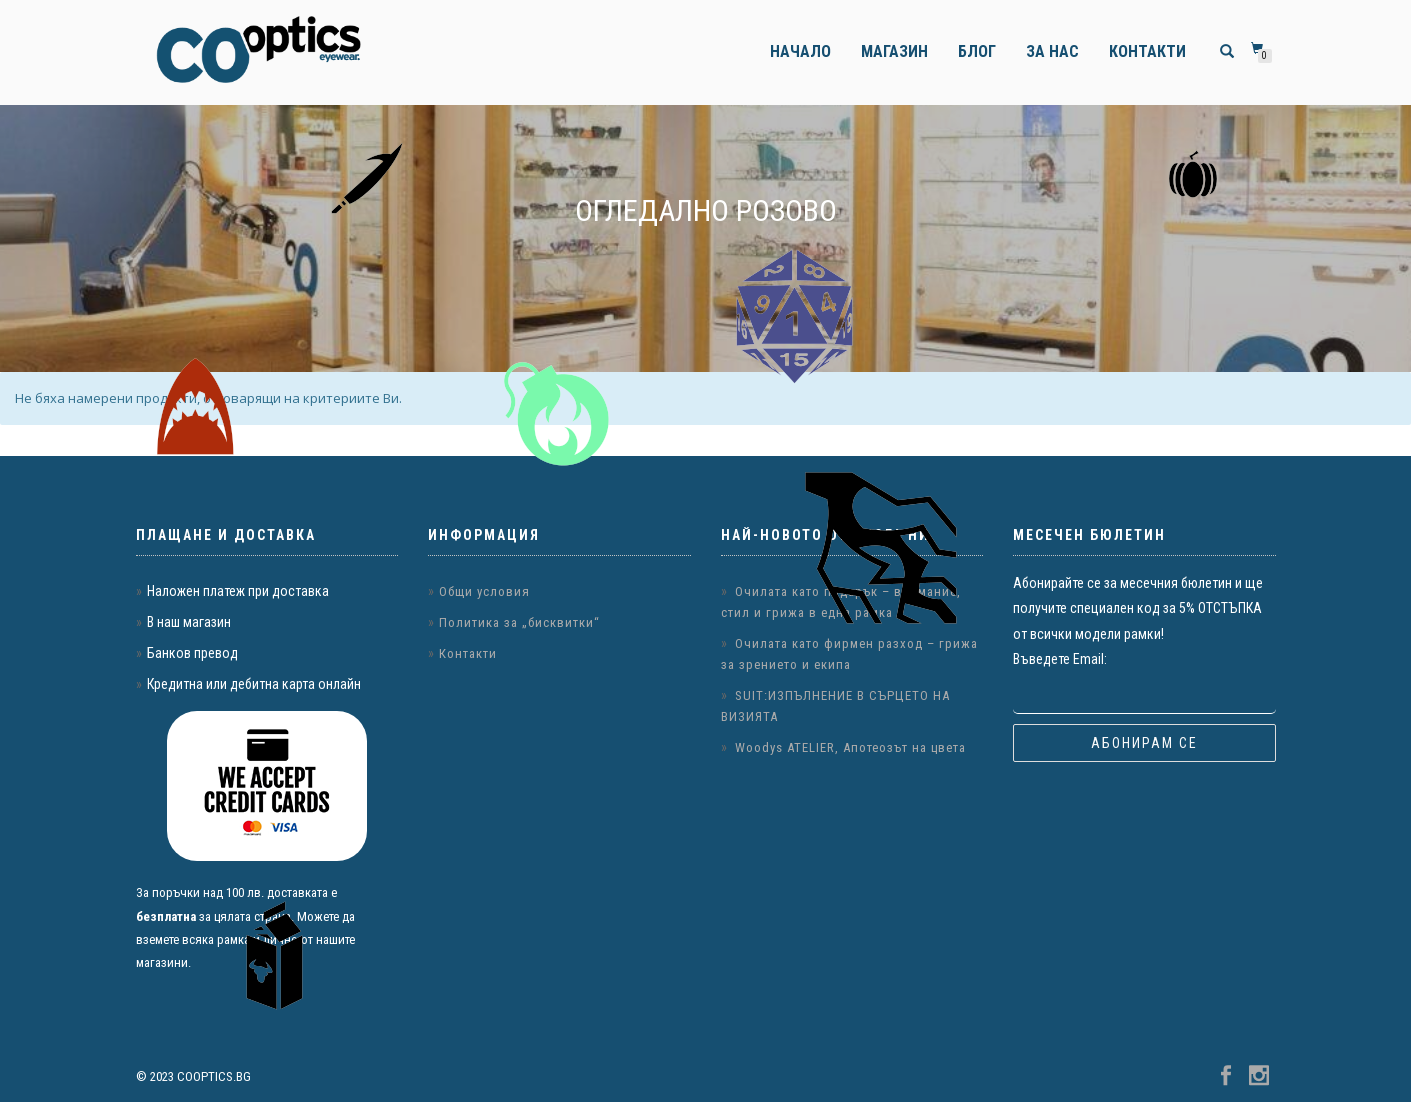  I want to click on milk or dairy product item in a game inventory, so click(274, 955).